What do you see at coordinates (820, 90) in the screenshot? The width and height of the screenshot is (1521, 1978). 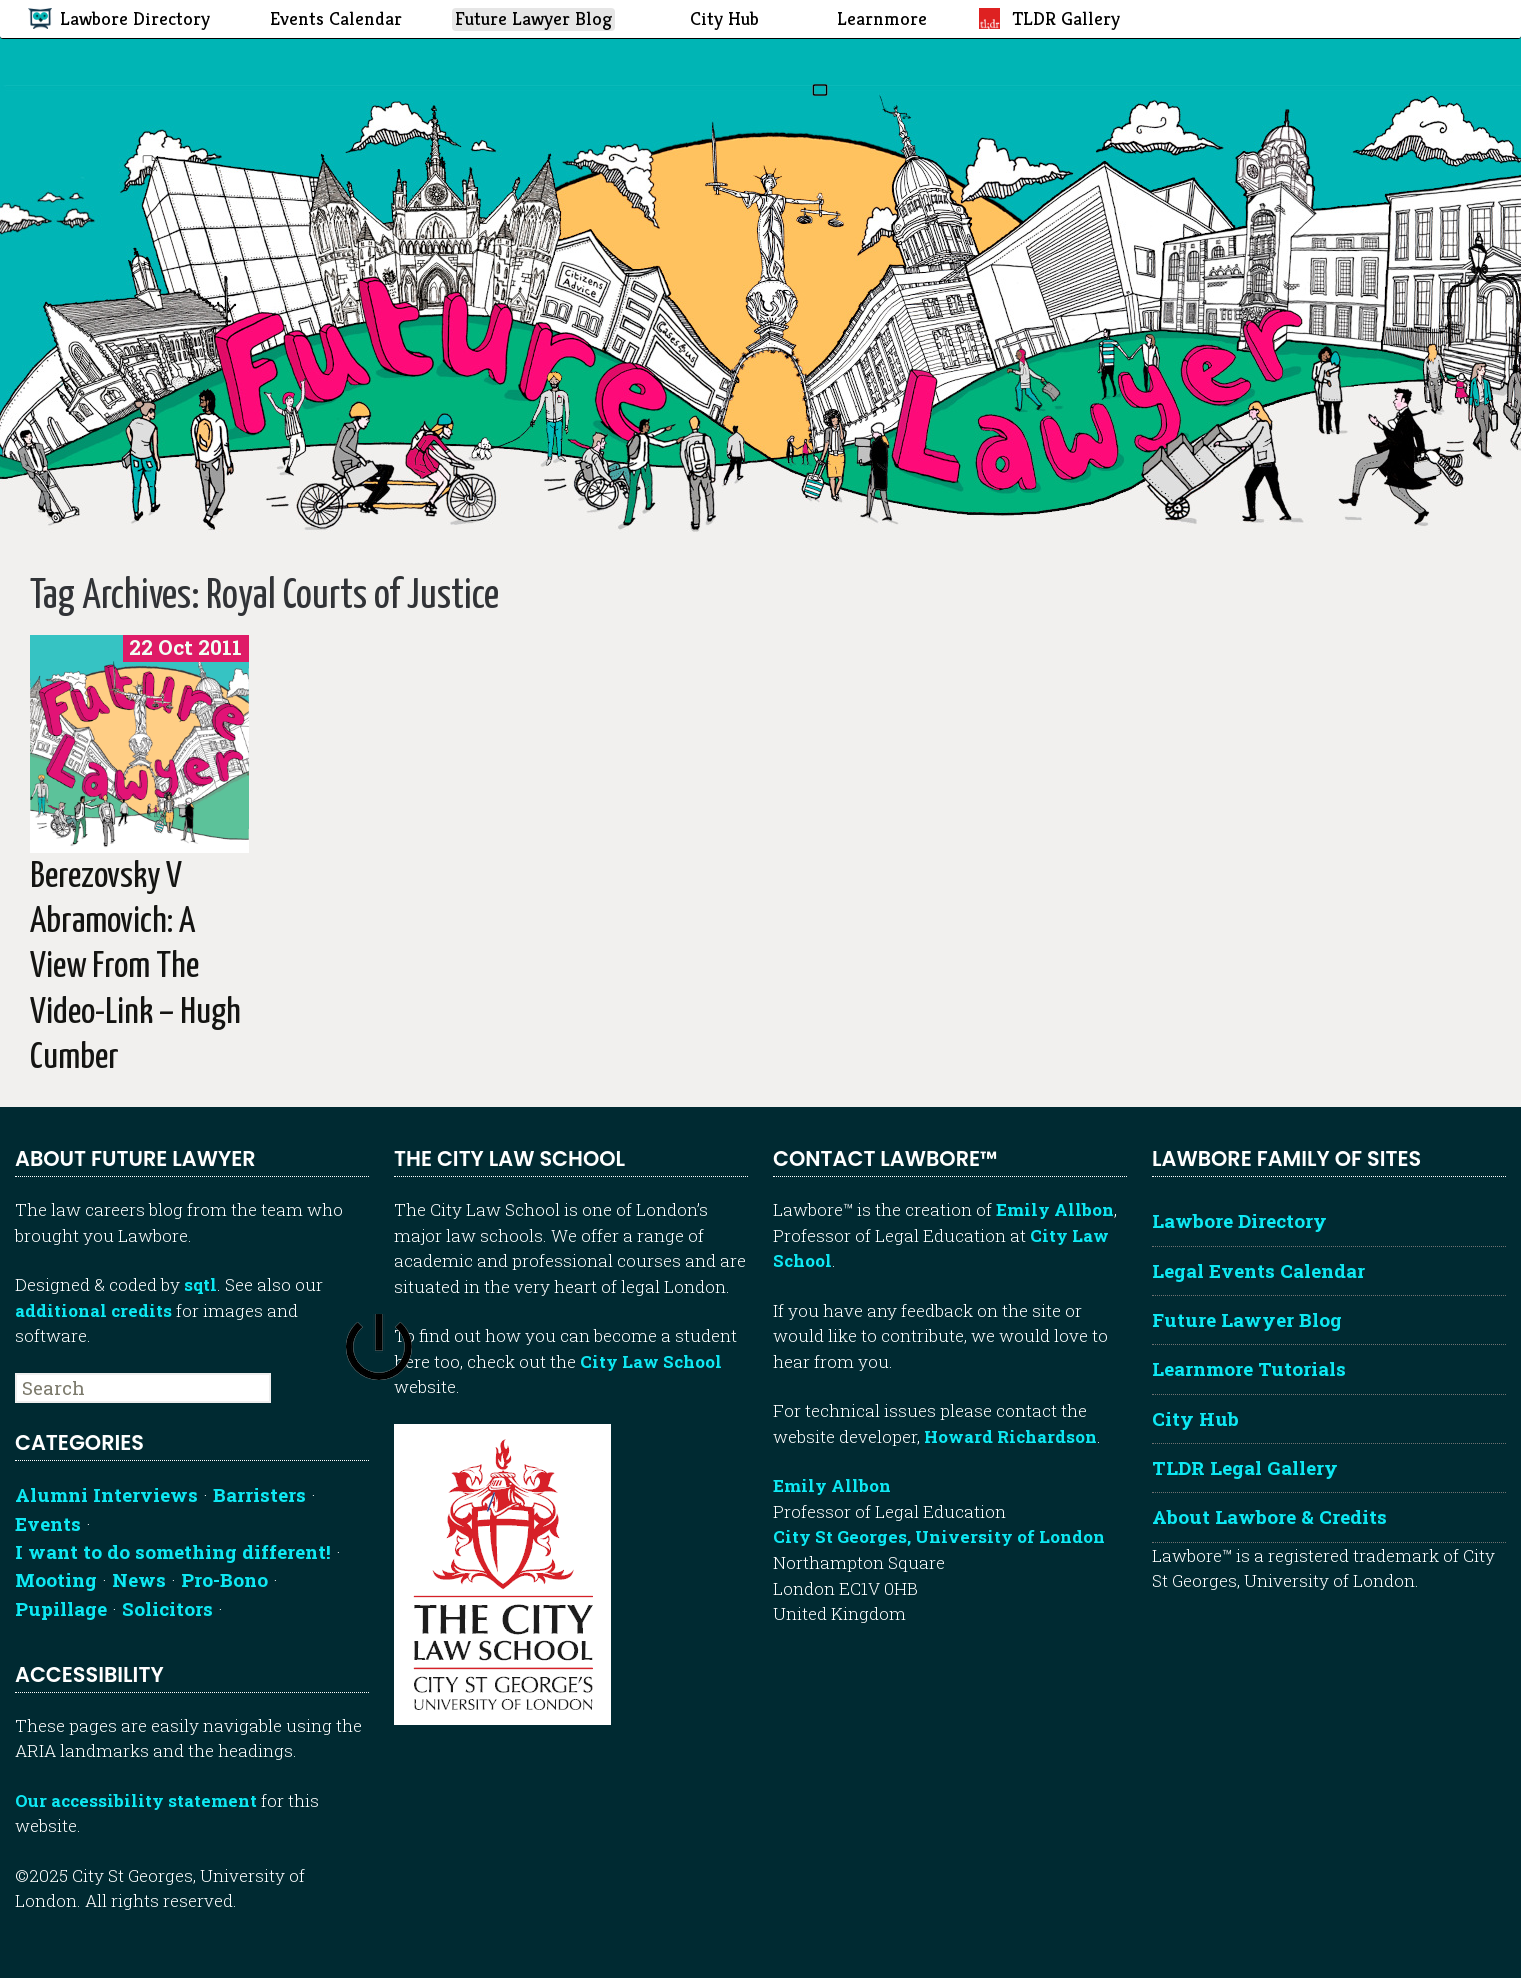 I see `crop image to 5:4 aspect ratio` at bounding box center [820, 90].